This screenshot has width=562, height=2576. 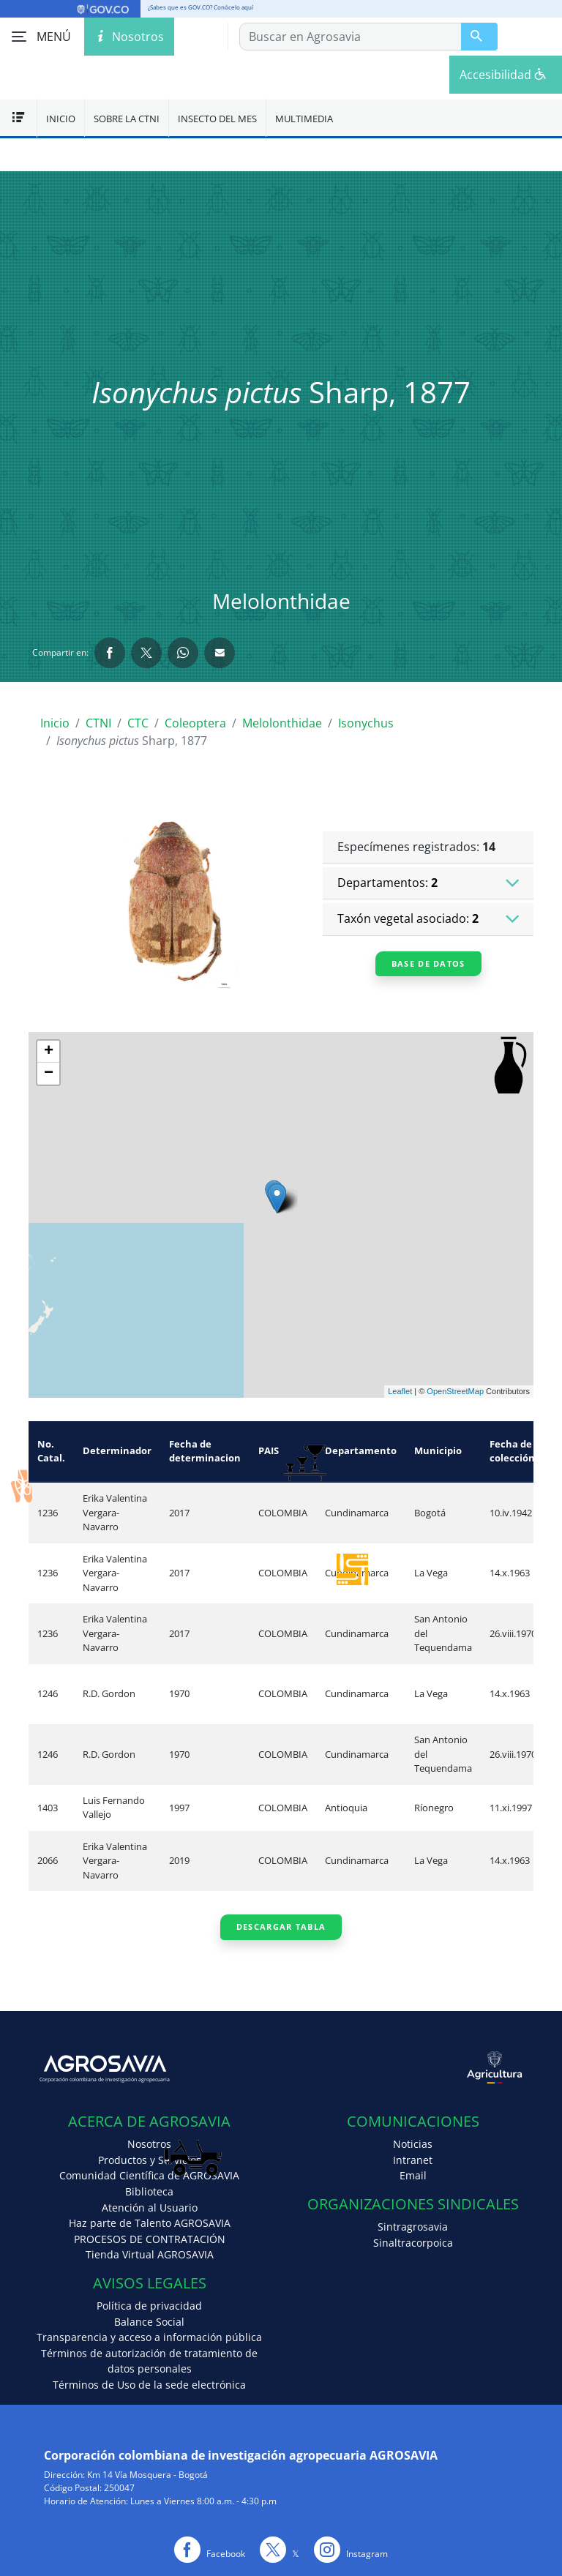 I want to click on select off-road vehicle type, so click(x=192, y=2157).